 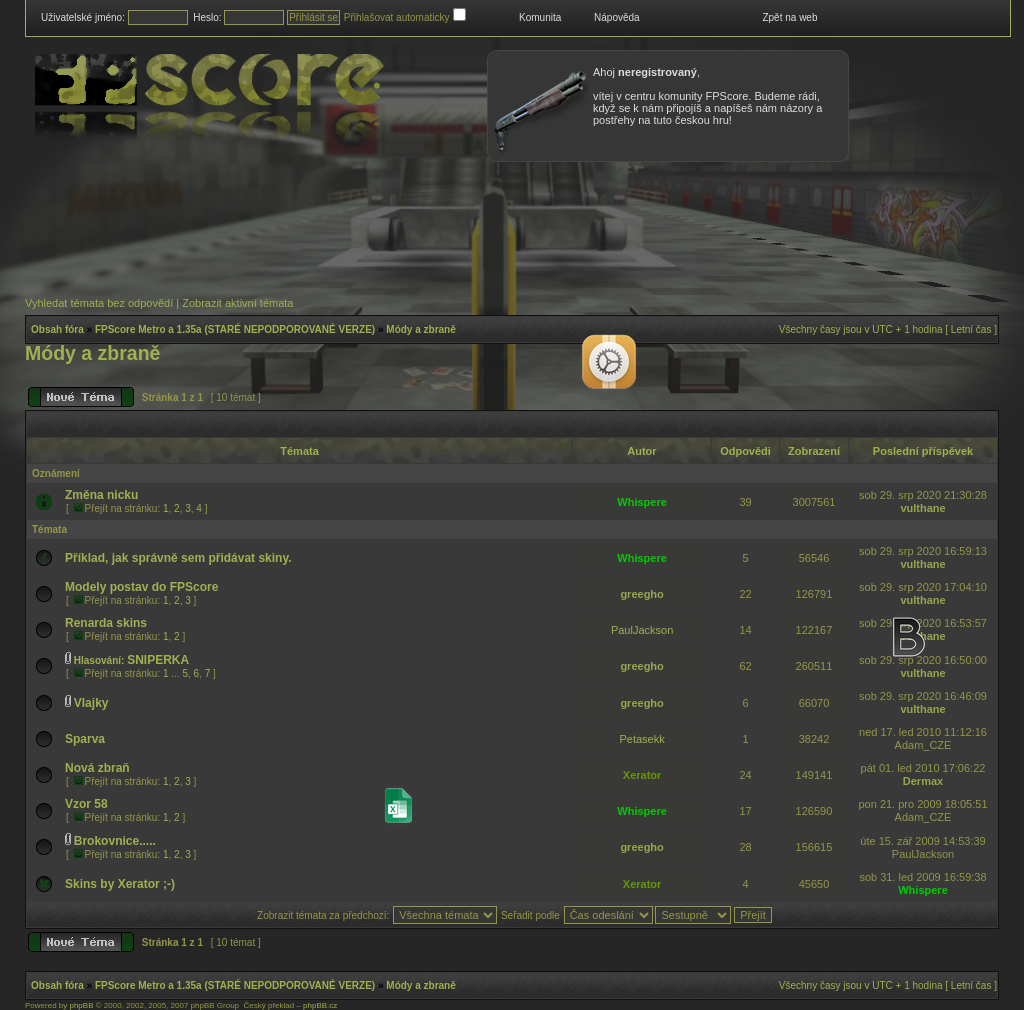 I want to click on apply bold formatting to selected text, so click(x=909, y=637).